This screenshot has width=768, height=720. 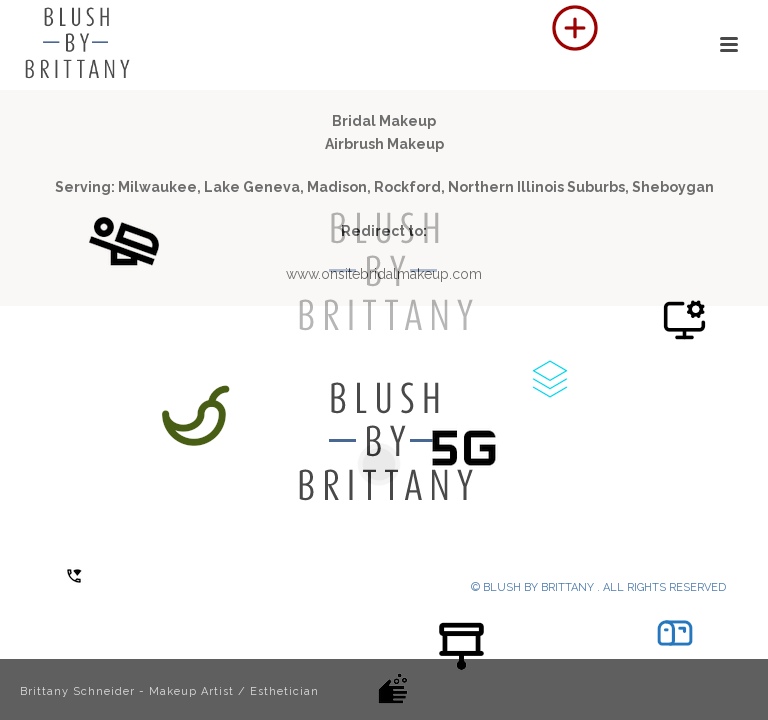 What do you see at coordinates (575, 28) in the screenshot?
I see `add a new item` at bounding box center [575, 28].